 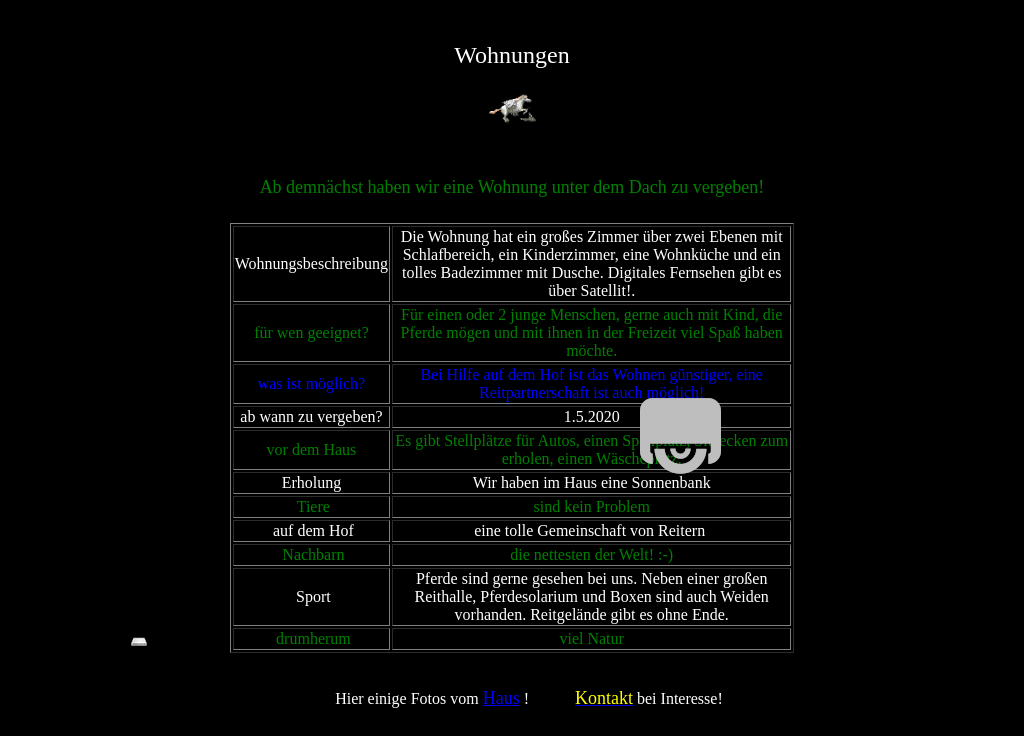 What do you see at coordinates (139, 642) in the screenshot?
I see `access removable storage device` at bounding box center [139, 642].